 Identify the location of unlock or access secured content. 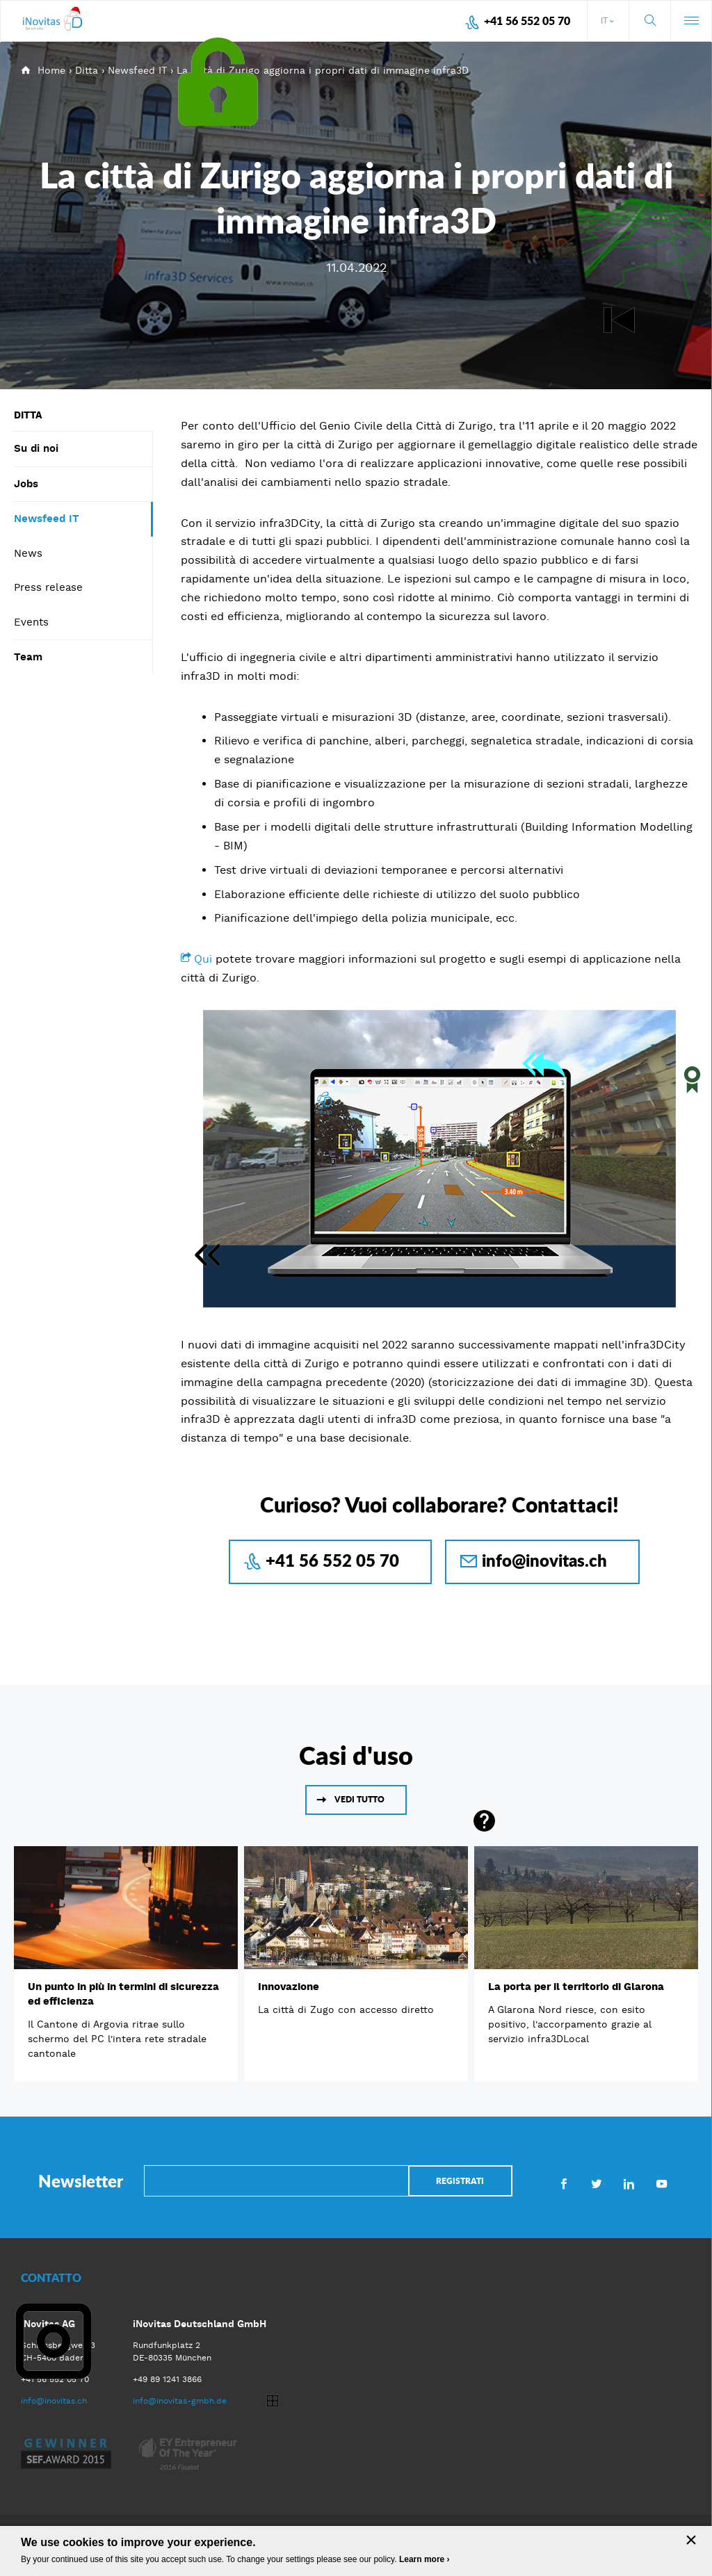
(218, 81).